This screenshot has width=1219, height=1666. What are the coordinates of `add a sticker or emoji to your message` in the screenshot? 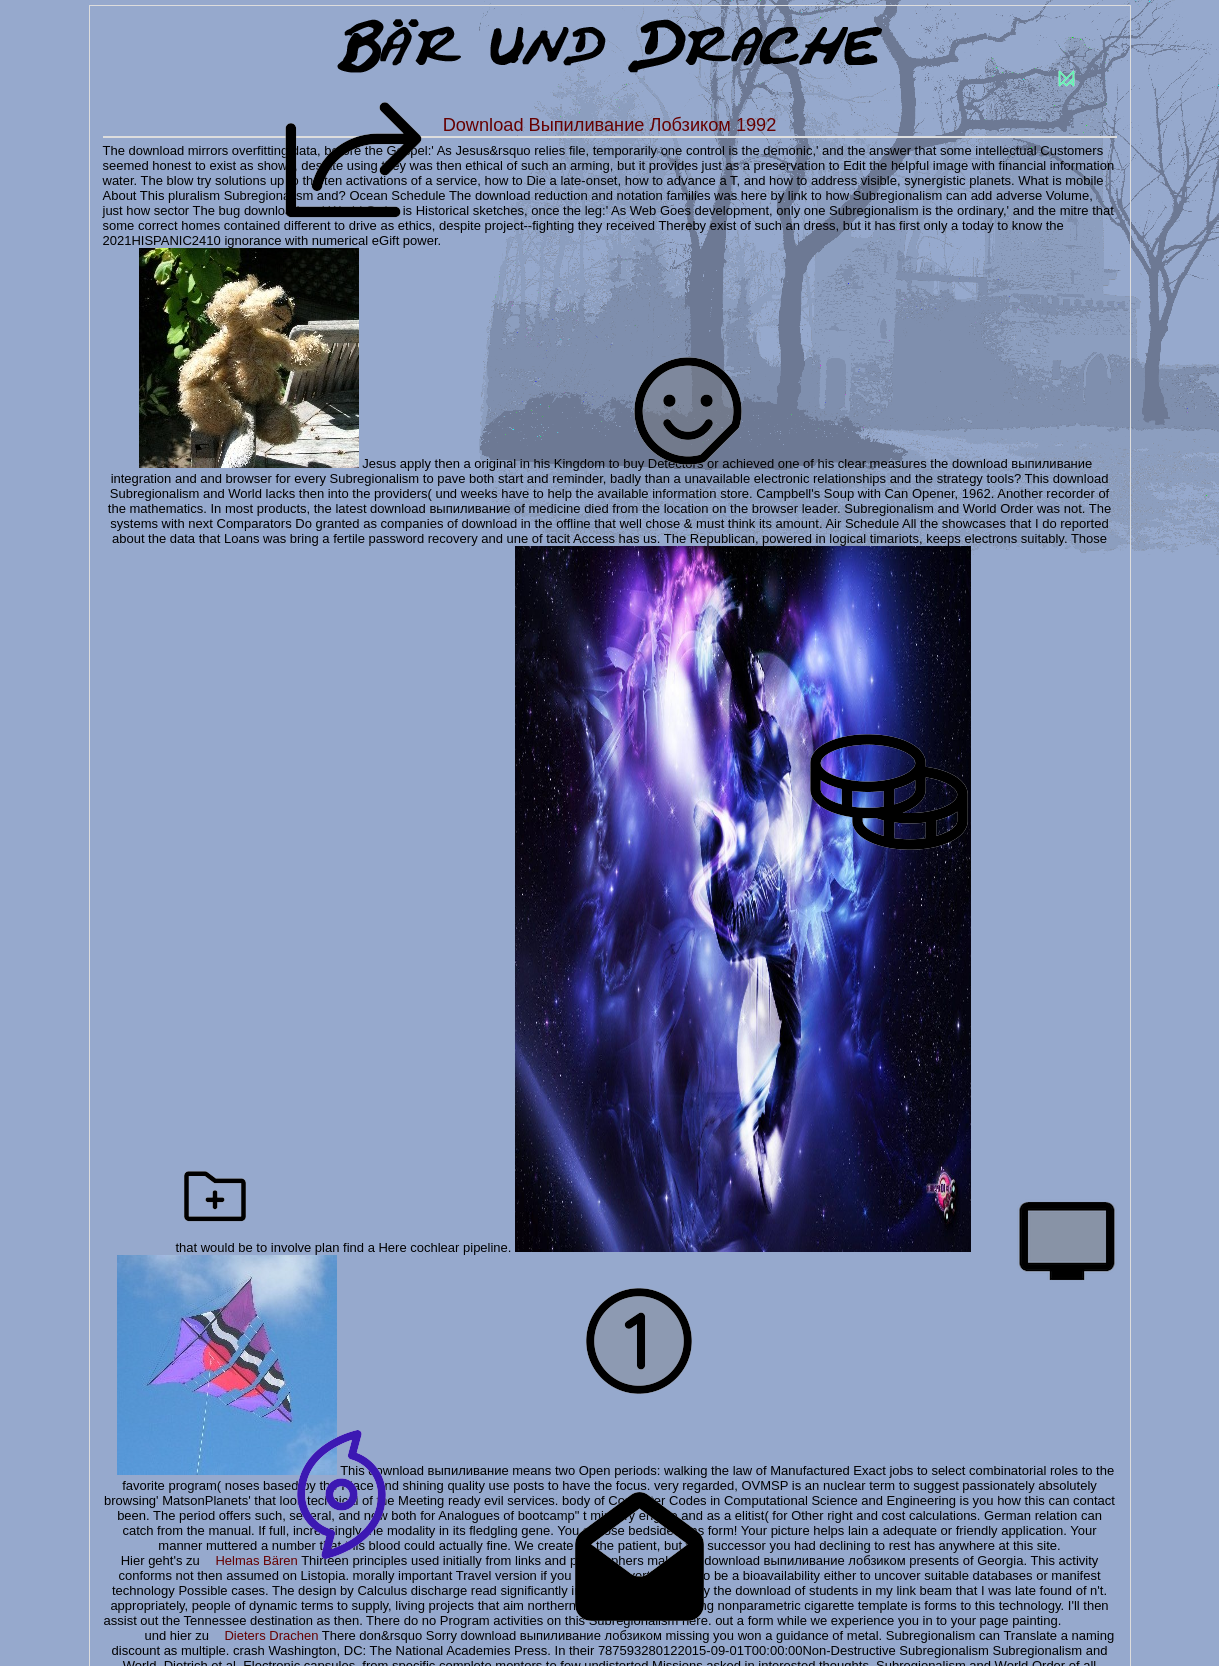 It's located at (688, 411).